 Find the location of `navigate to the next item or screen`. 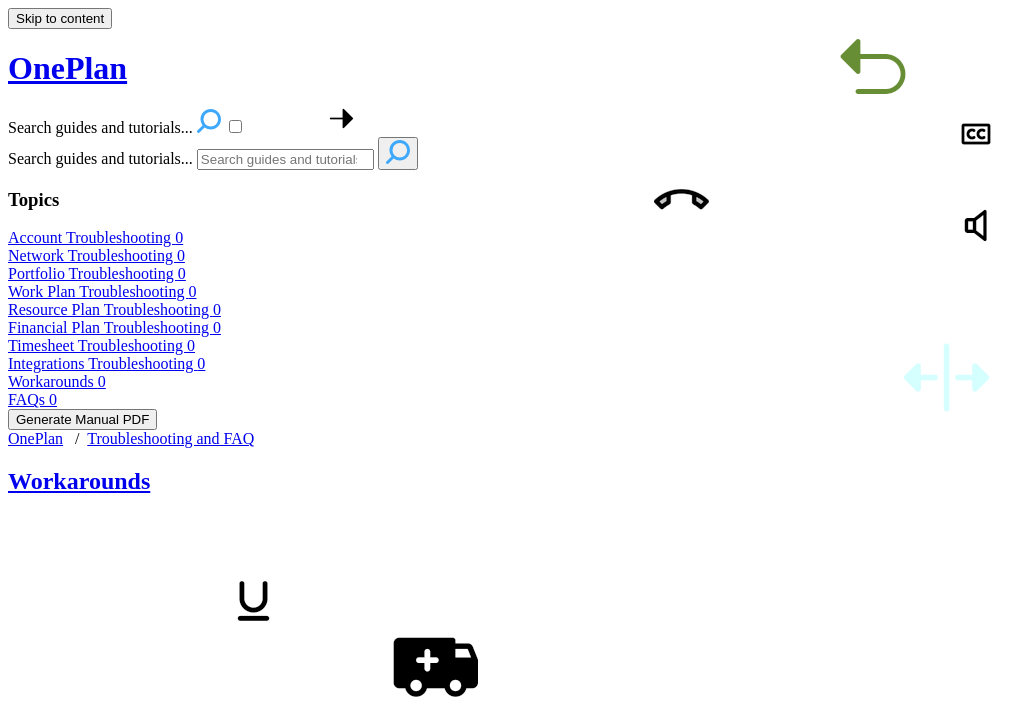

navigate to the next item or screen is located at coordinates (341, 118).